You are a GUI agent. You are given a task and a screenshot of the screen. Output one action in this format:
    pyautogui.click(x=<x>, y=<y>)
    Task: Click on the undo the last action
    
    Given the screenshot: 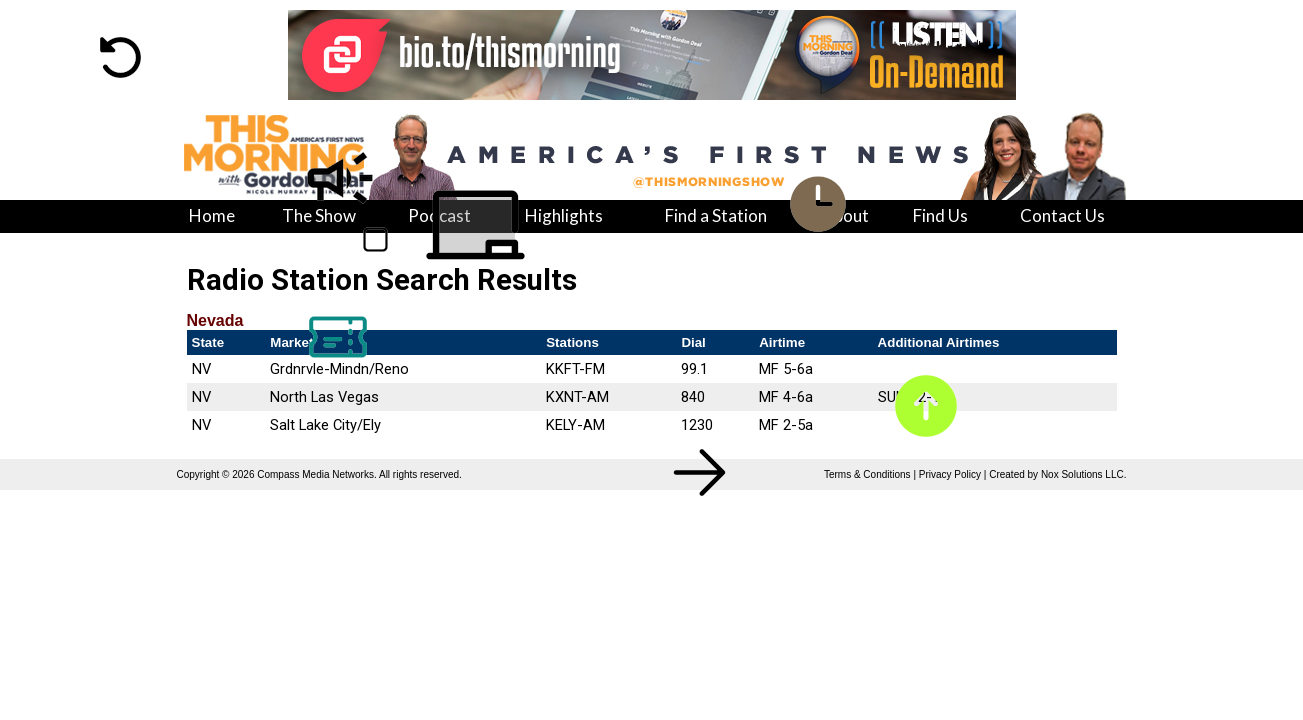 What is the action you would take?
    pyautogui.click(x=120, y=57)
    